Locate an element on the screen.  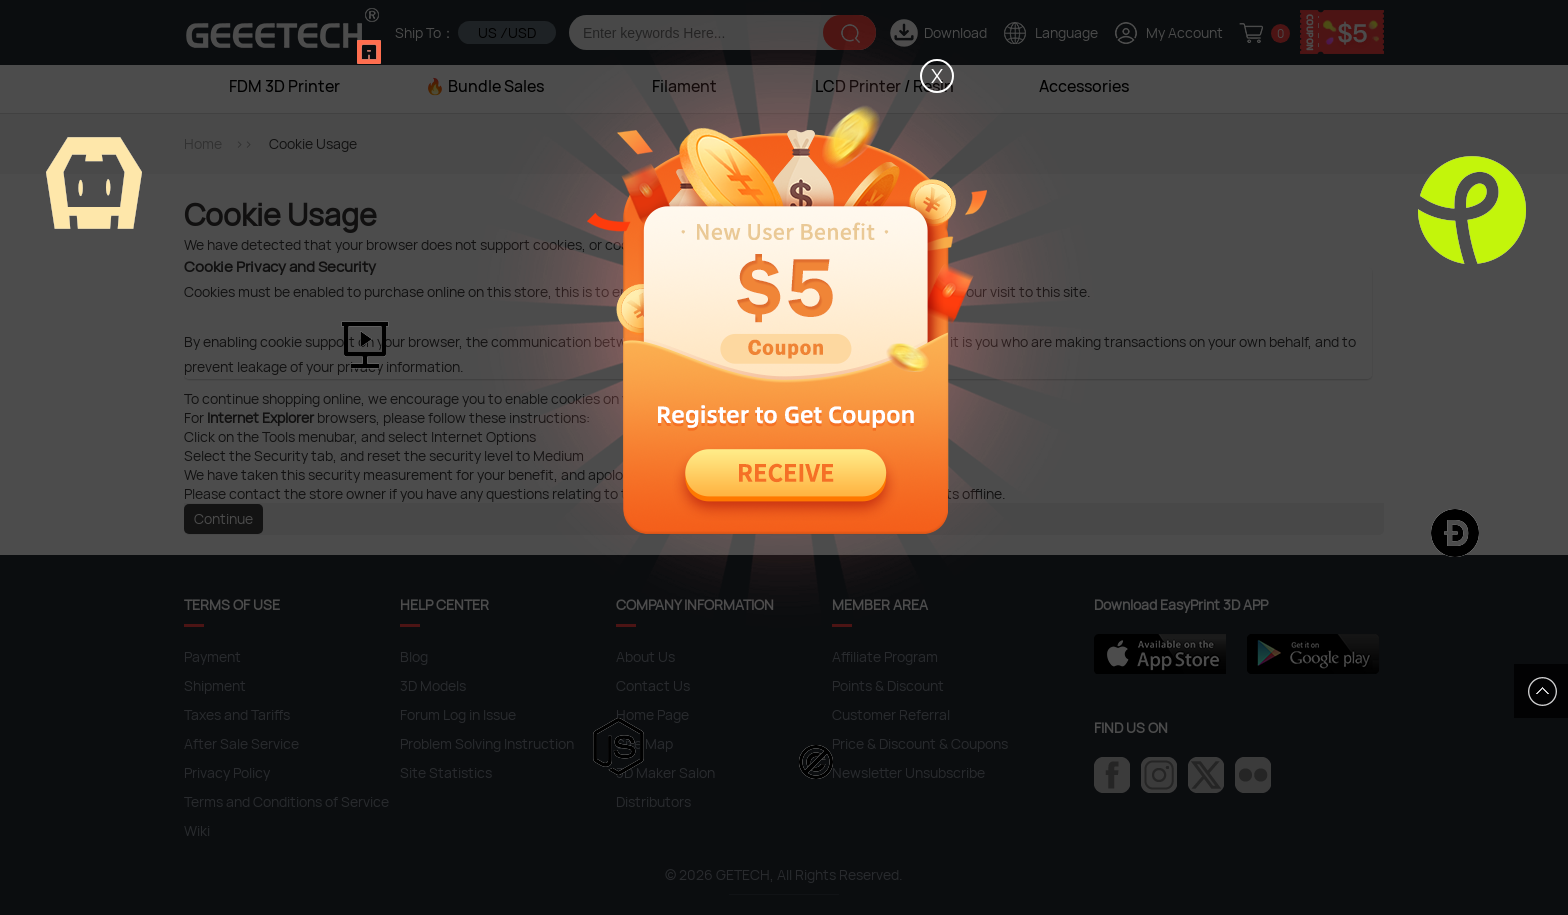
view dogecoin wallet or balance is located at coordinates (1455, 533).